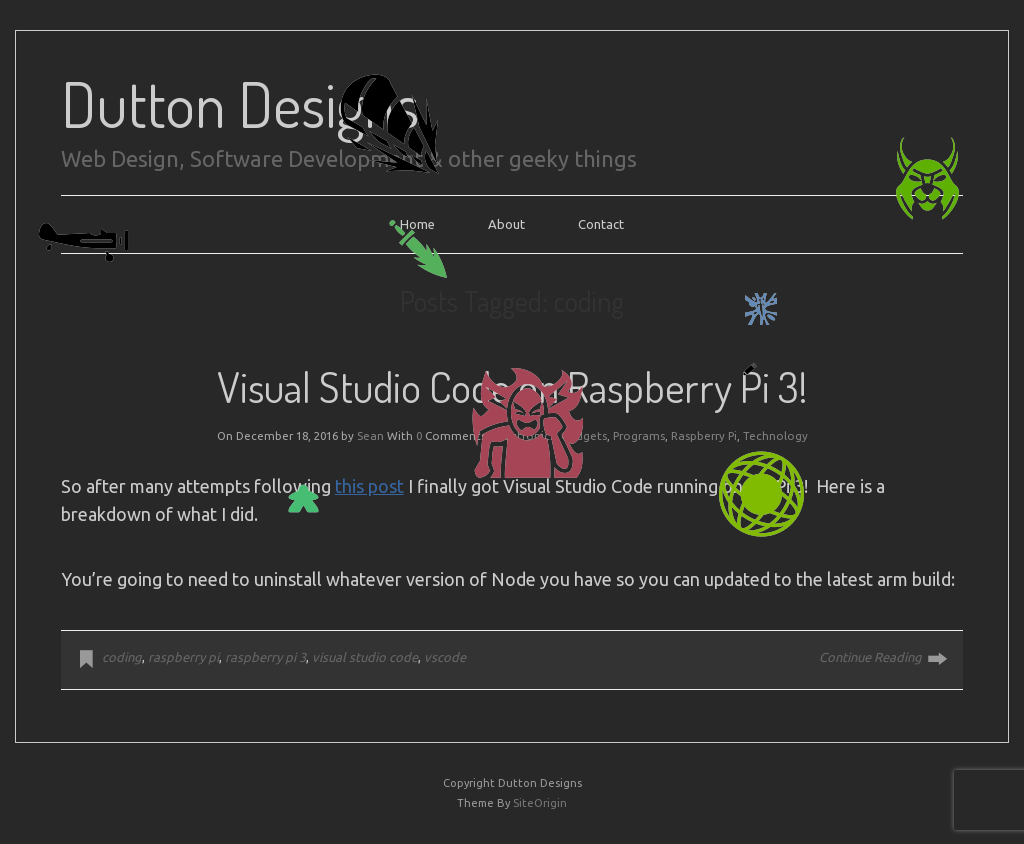 This screenshot has height=844, width=1024. What do you see at coordinates (750, 369) in the screenshot?
I see `ammunition or weaponry item in a game inventory` at bounding box center [750, 369].